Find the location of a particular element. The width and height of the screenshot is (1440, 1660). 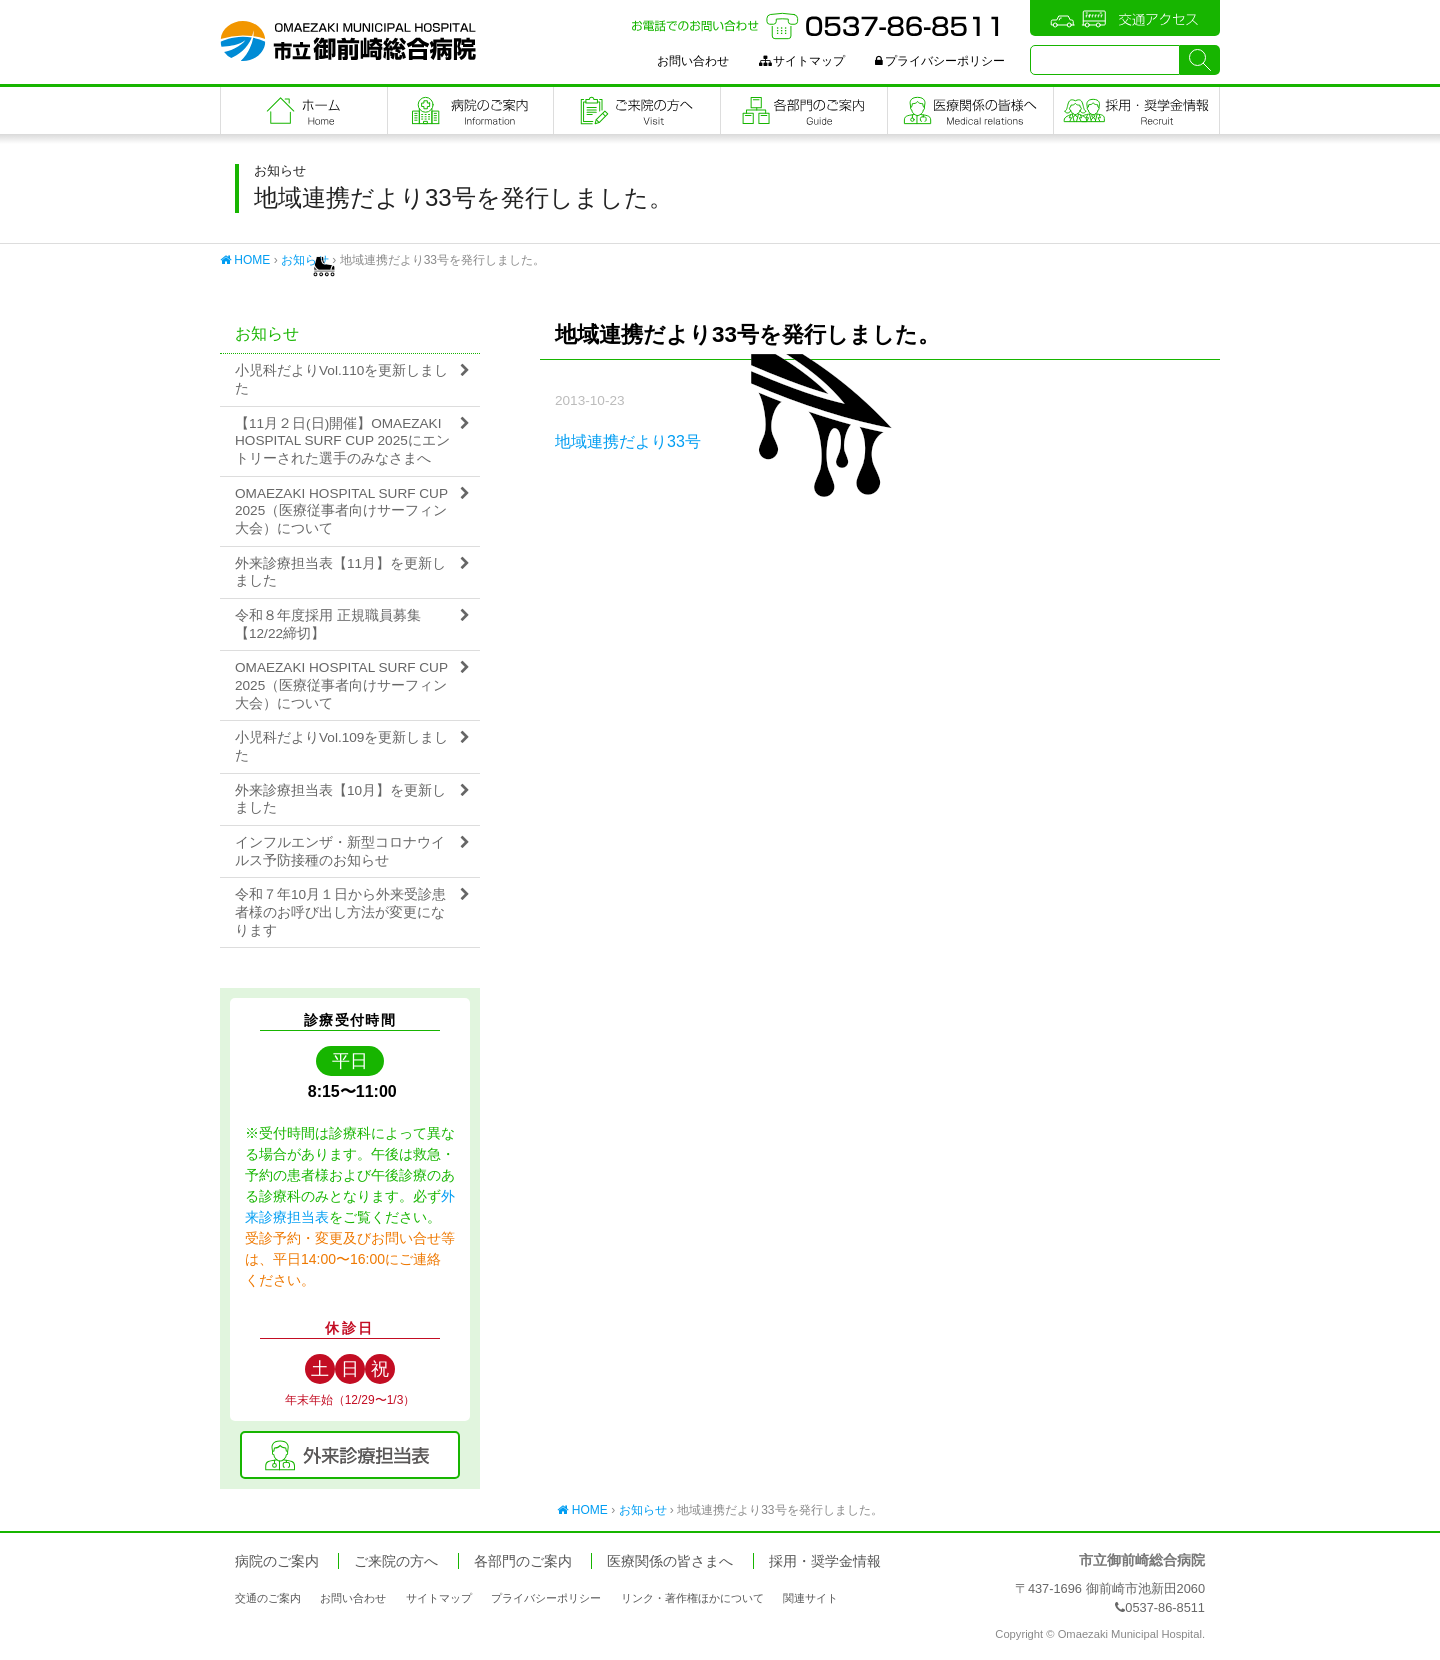

access roller skating or skating-related activities is located at coordinates (324, 265).